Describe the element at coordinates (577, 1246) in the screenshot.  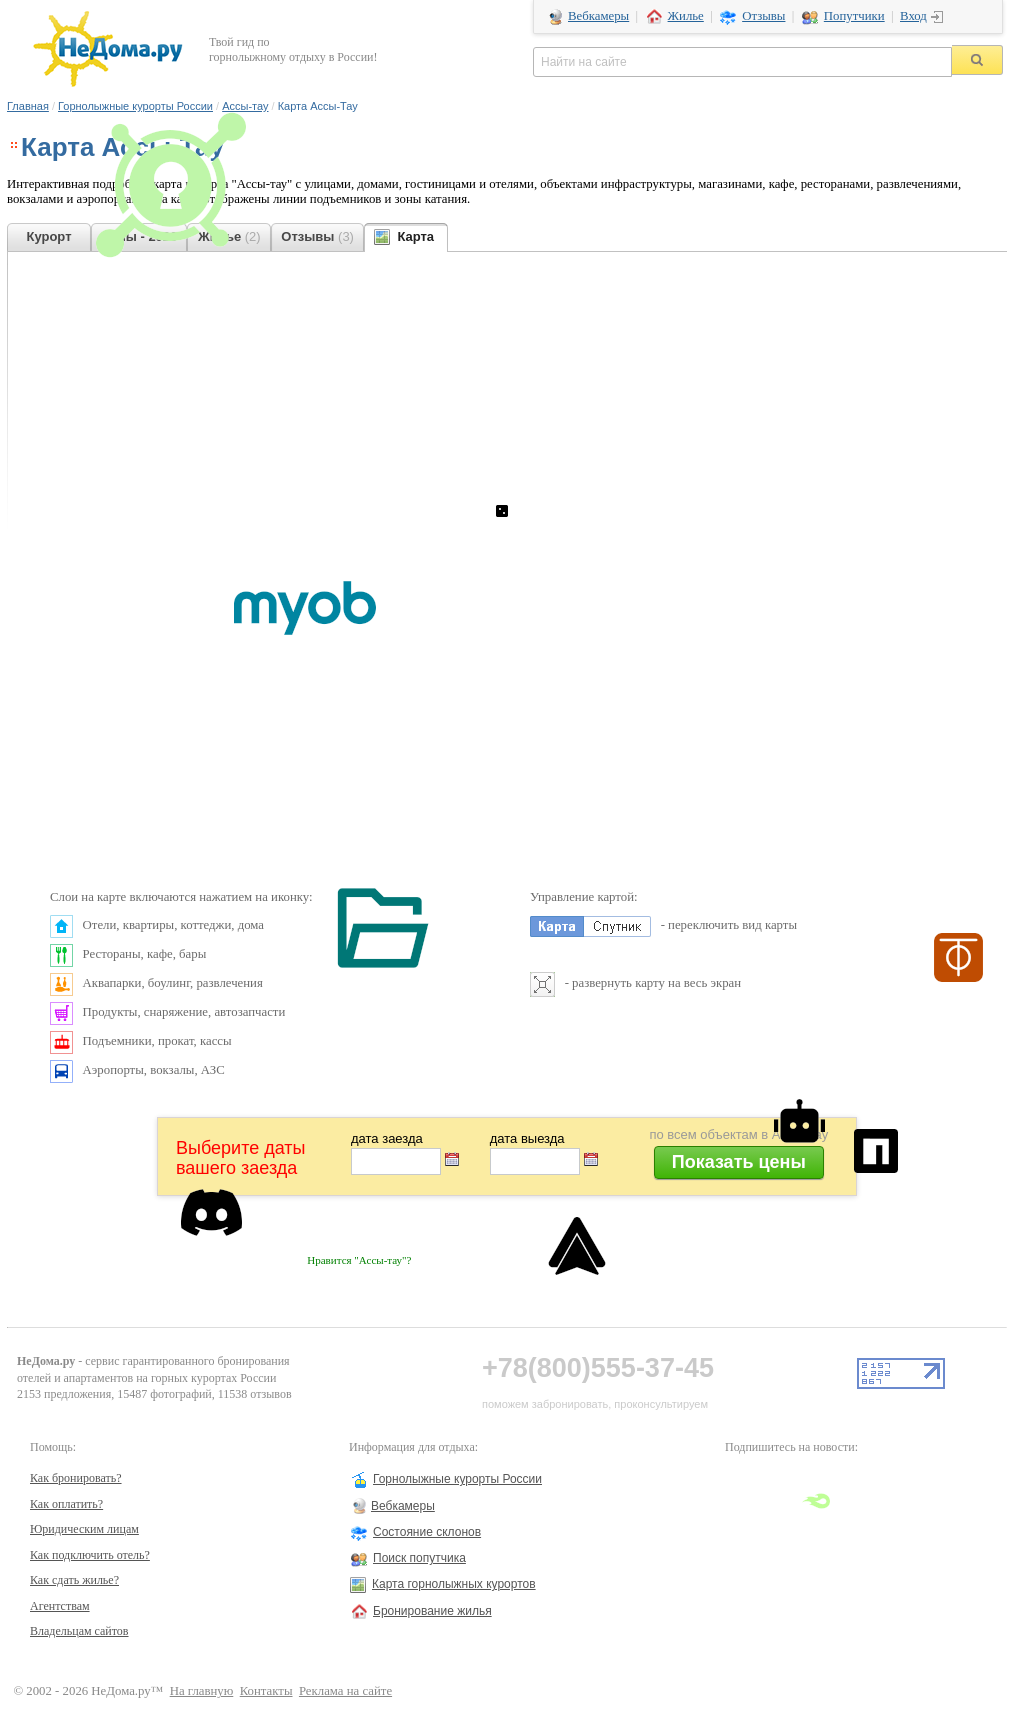
I see `open android auto app` at that location.